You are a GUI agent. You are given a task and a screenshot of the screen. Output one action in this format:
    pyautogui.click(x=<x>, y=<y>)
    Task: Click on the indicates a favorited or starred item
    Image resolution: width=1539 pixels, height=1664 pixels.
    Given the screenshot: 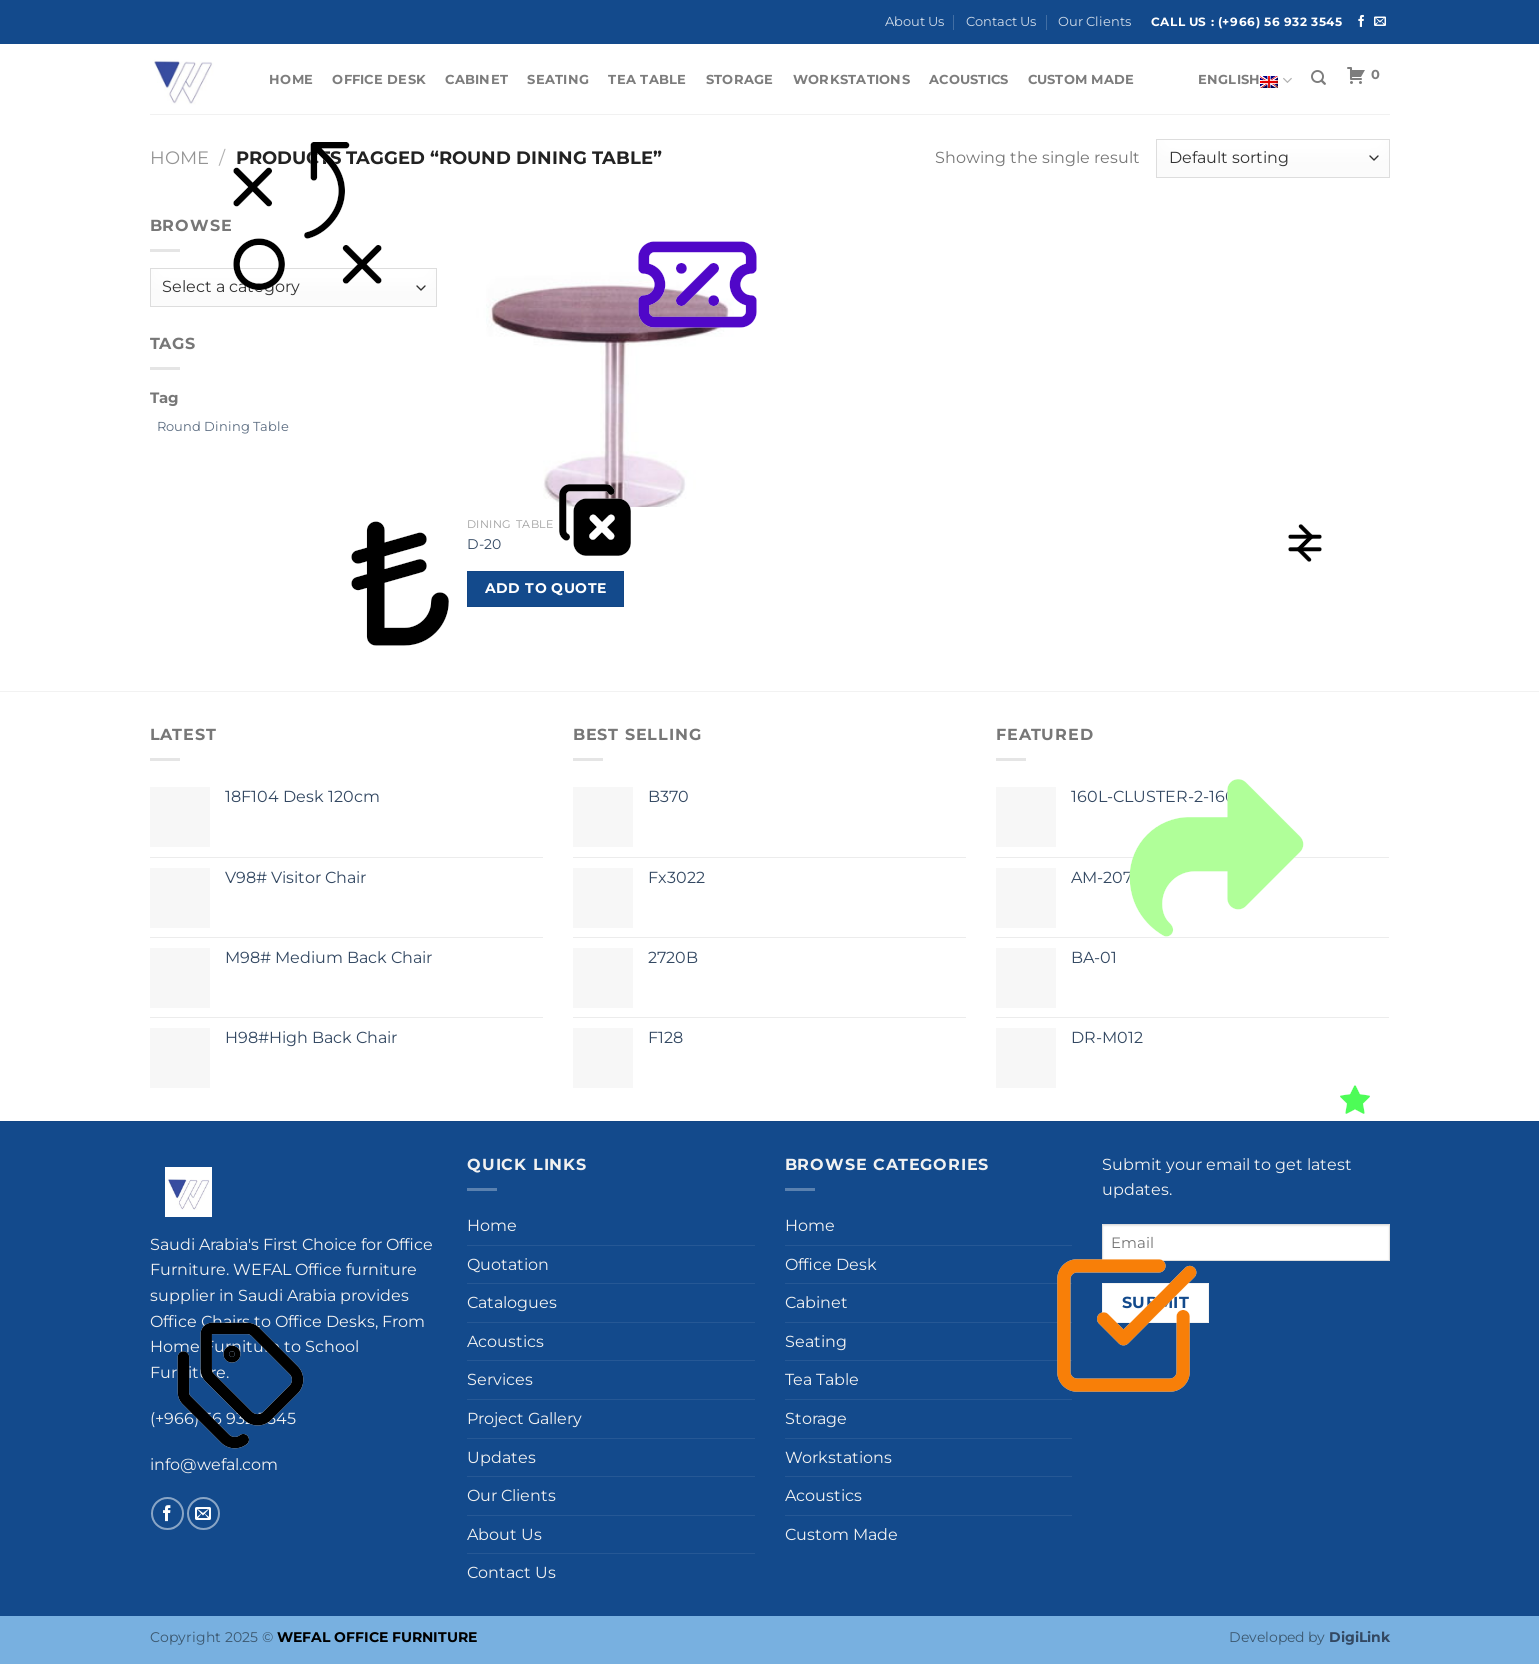 What is the action you would take?
    pyautogui.click(x=1355, y=1101)
    